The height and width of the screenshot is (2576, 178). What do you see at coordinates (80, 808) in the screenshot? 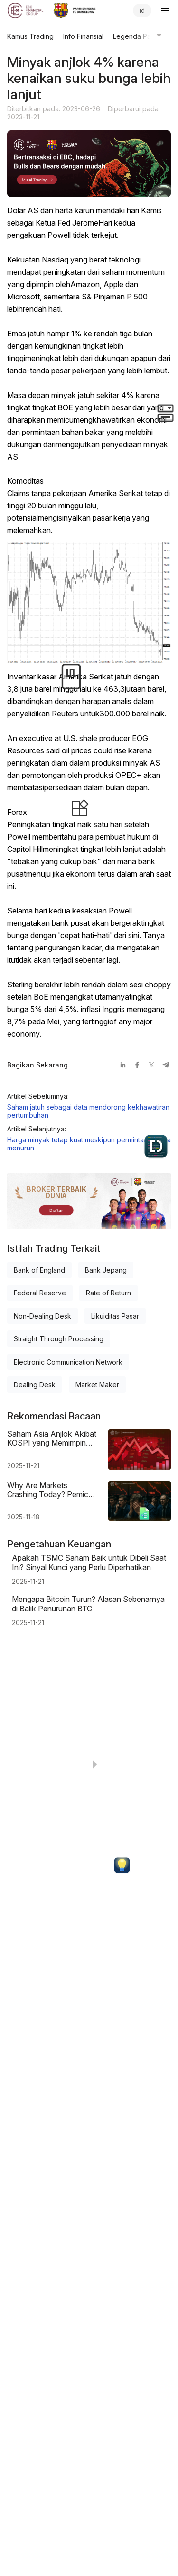
I see `install new software or application` at bounding box center [80, 808].